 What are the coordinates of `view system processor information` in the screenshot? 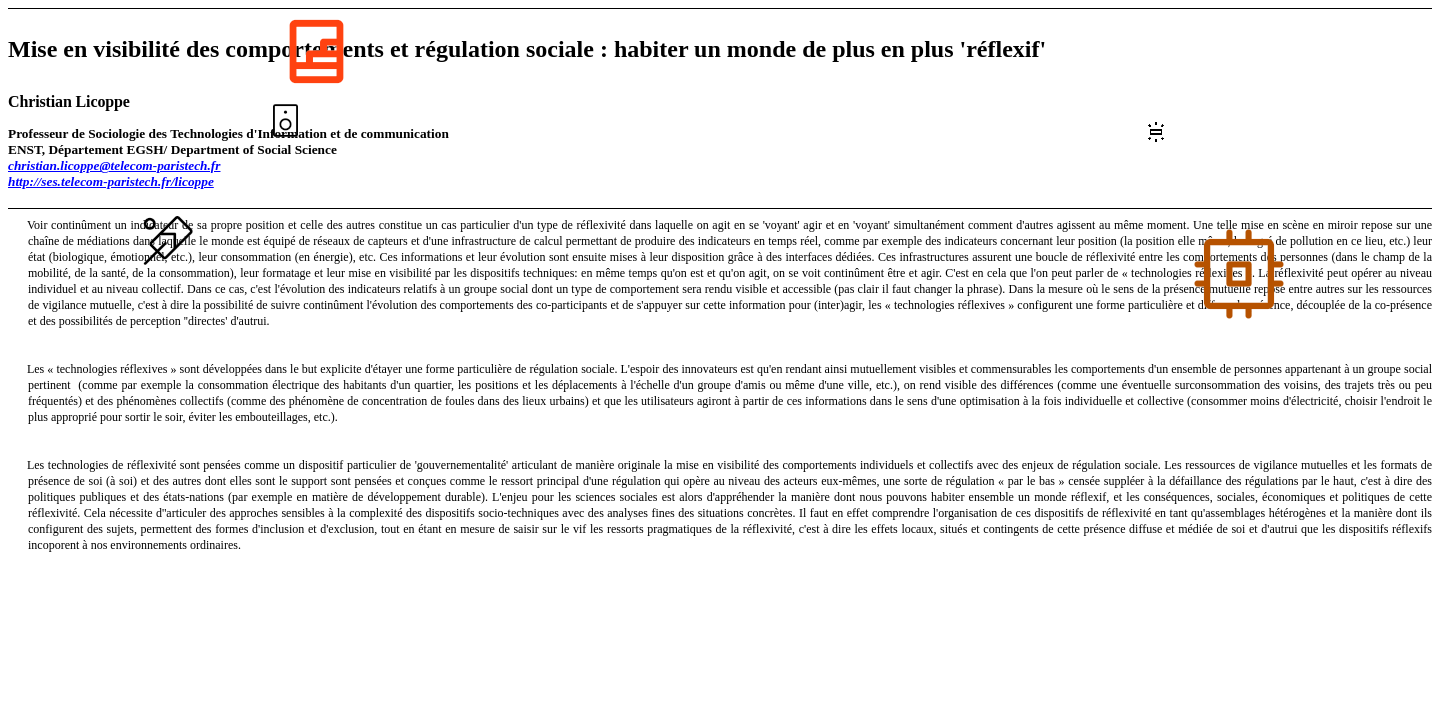 It's located at (1239, 274).